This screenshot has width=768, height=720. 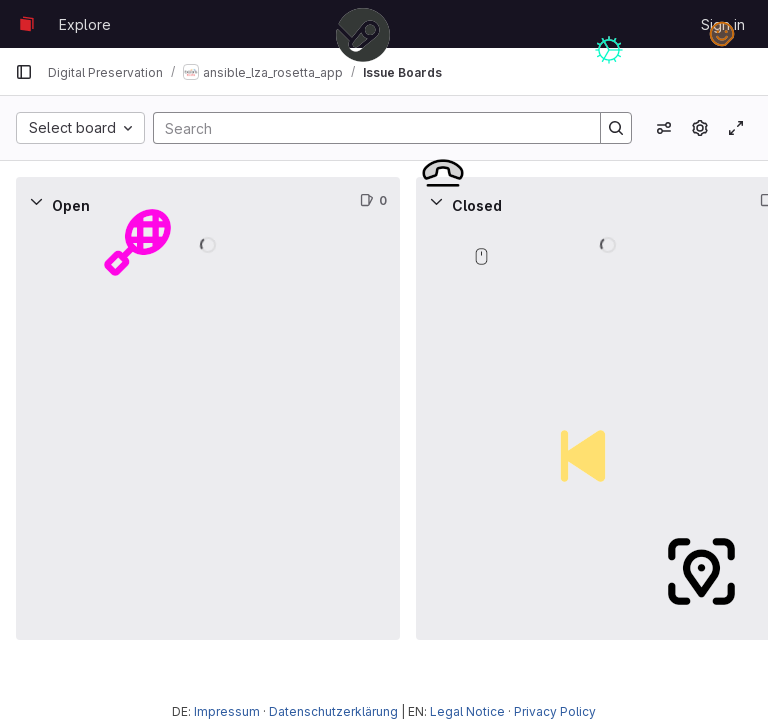 I want to click on skip to previous track, so click(x=583, y=456).